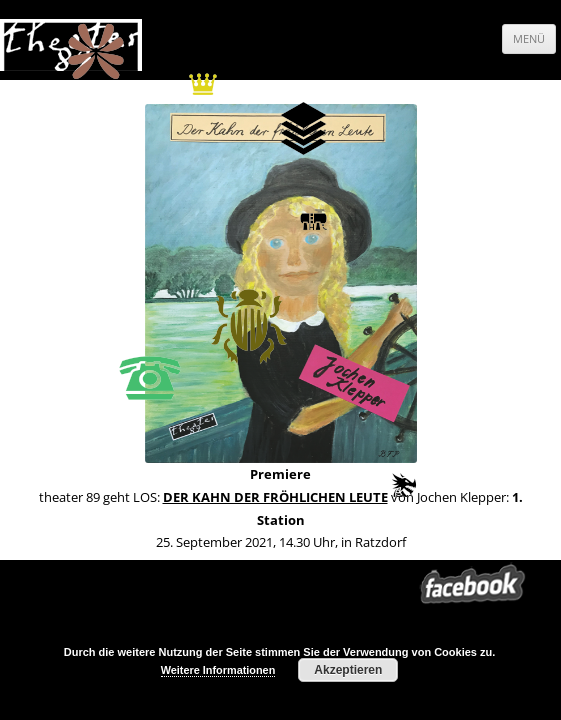 This screenshot has height=720, width=561. I want to click on view fuel tank status or capacity, so click(313, 216).